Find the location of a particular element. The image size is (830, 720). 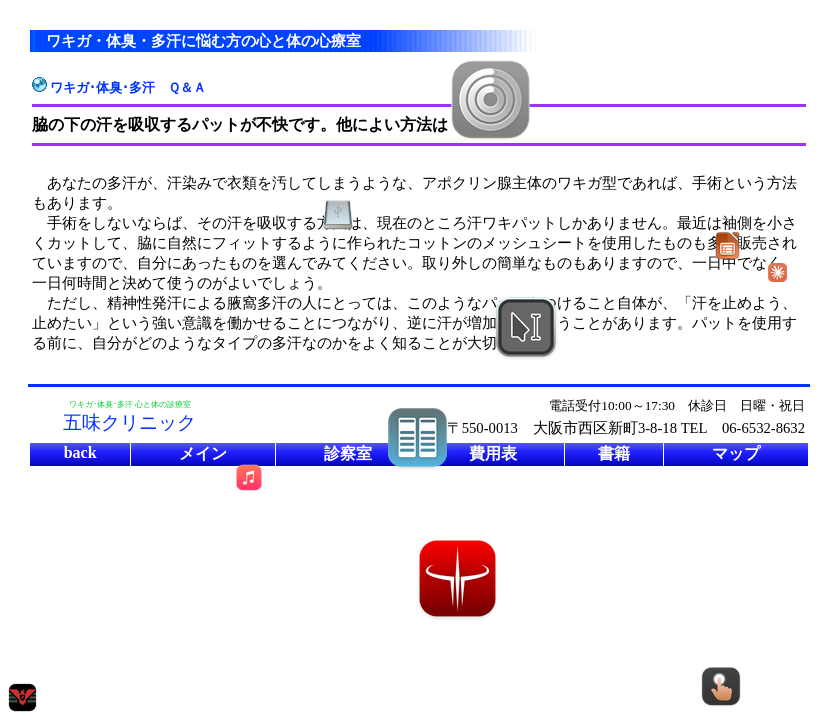

open the Fitness app is located at coordinates (490, 99).